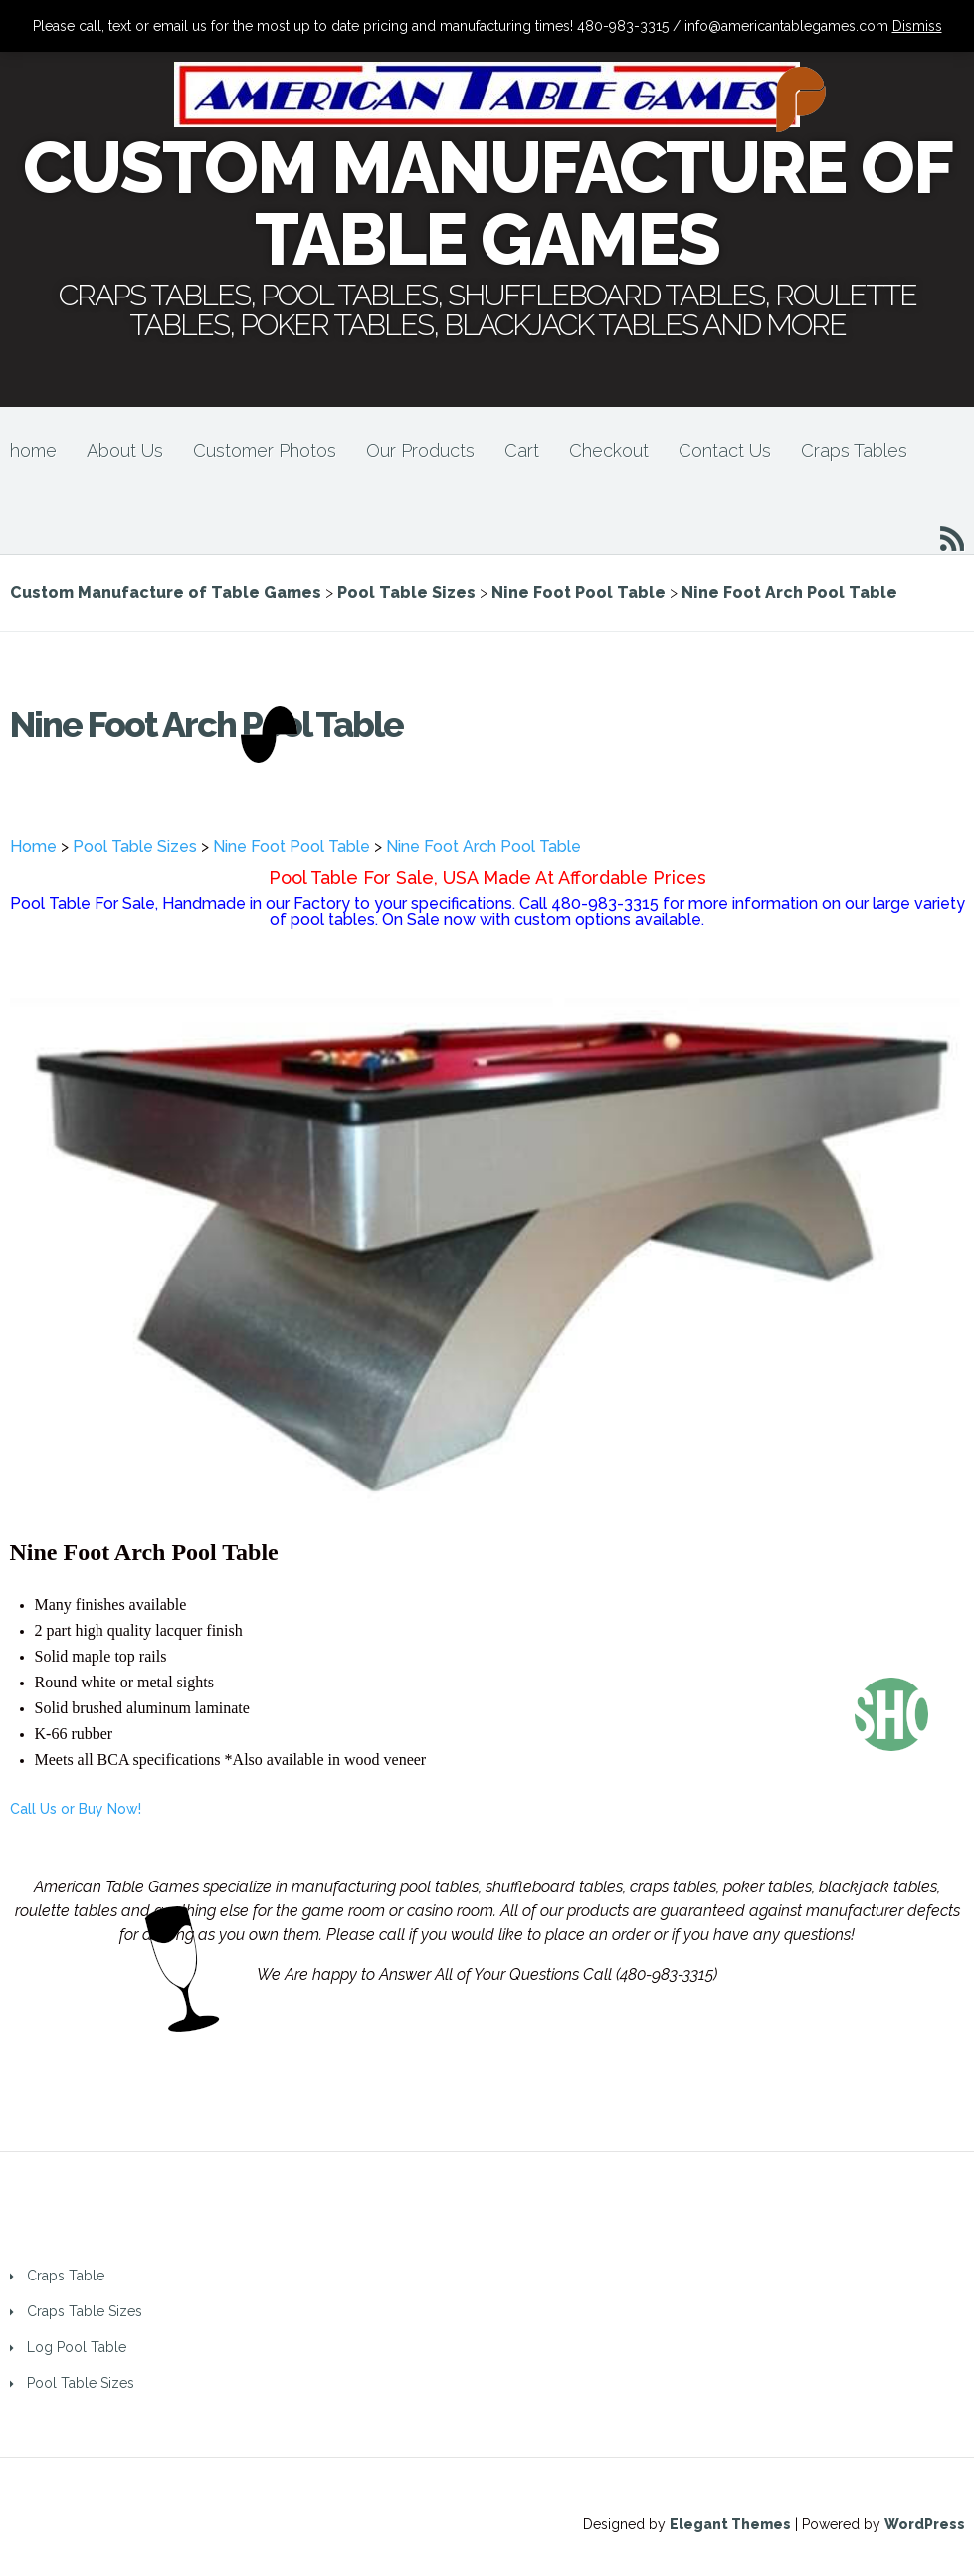  What do you see at coordinates (801, 99) in the screenshot?
I see `open Plausible Analytics dashboard` at bounding box center [801, 99].